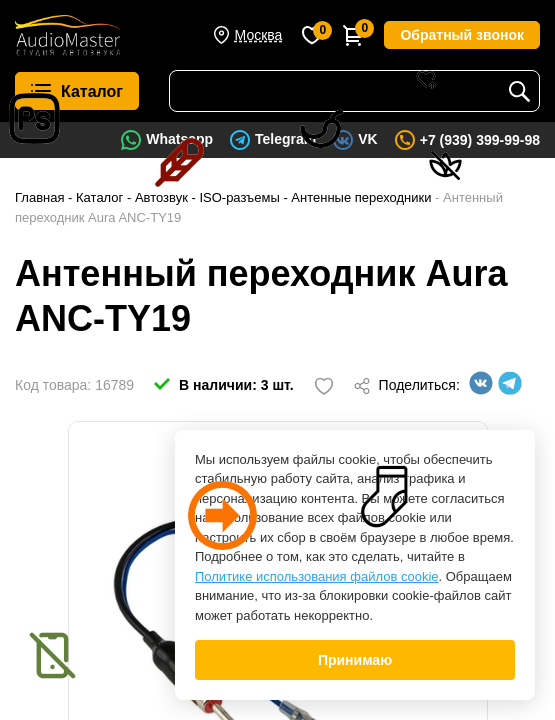 Image resolution: width=555 pixels, height=720 pixels. What do you see at coordinates (323, 130) in the screenshot?
I see `indicates spicy food or heat level` at bounding box center [323, 130].